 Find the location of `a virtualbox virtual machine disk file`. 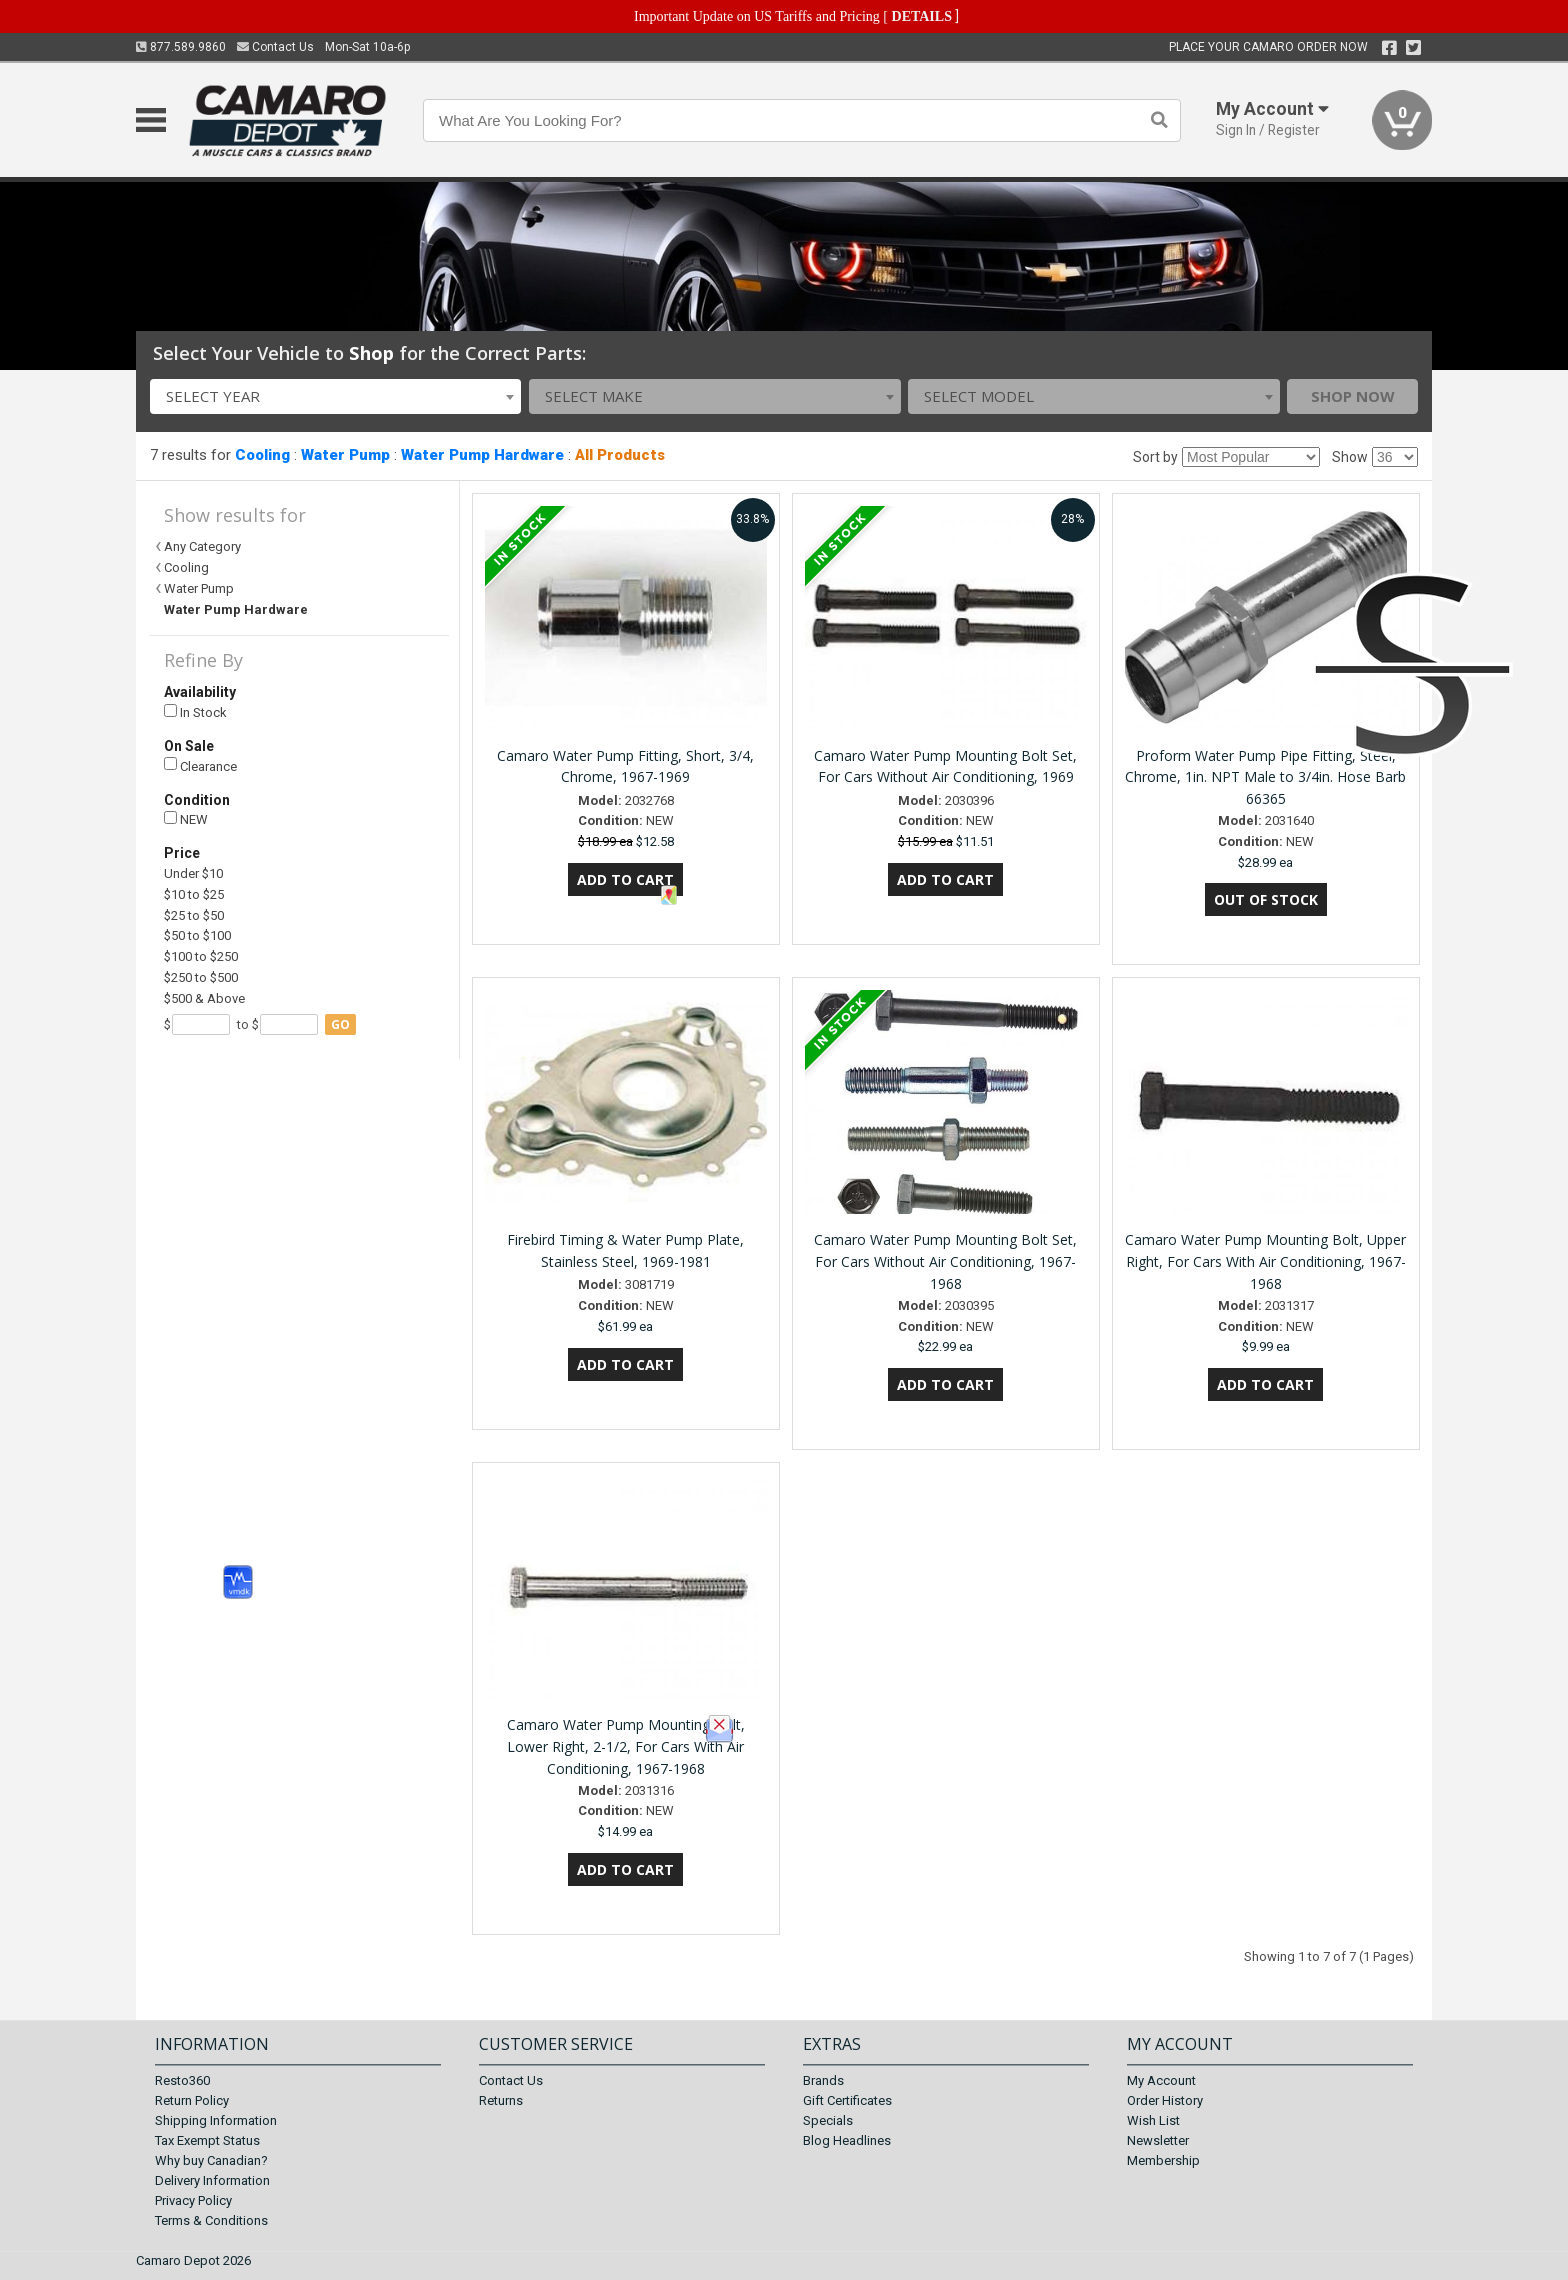

a virtualbox virtual machine disk file is located at coordinates (238, 1582).